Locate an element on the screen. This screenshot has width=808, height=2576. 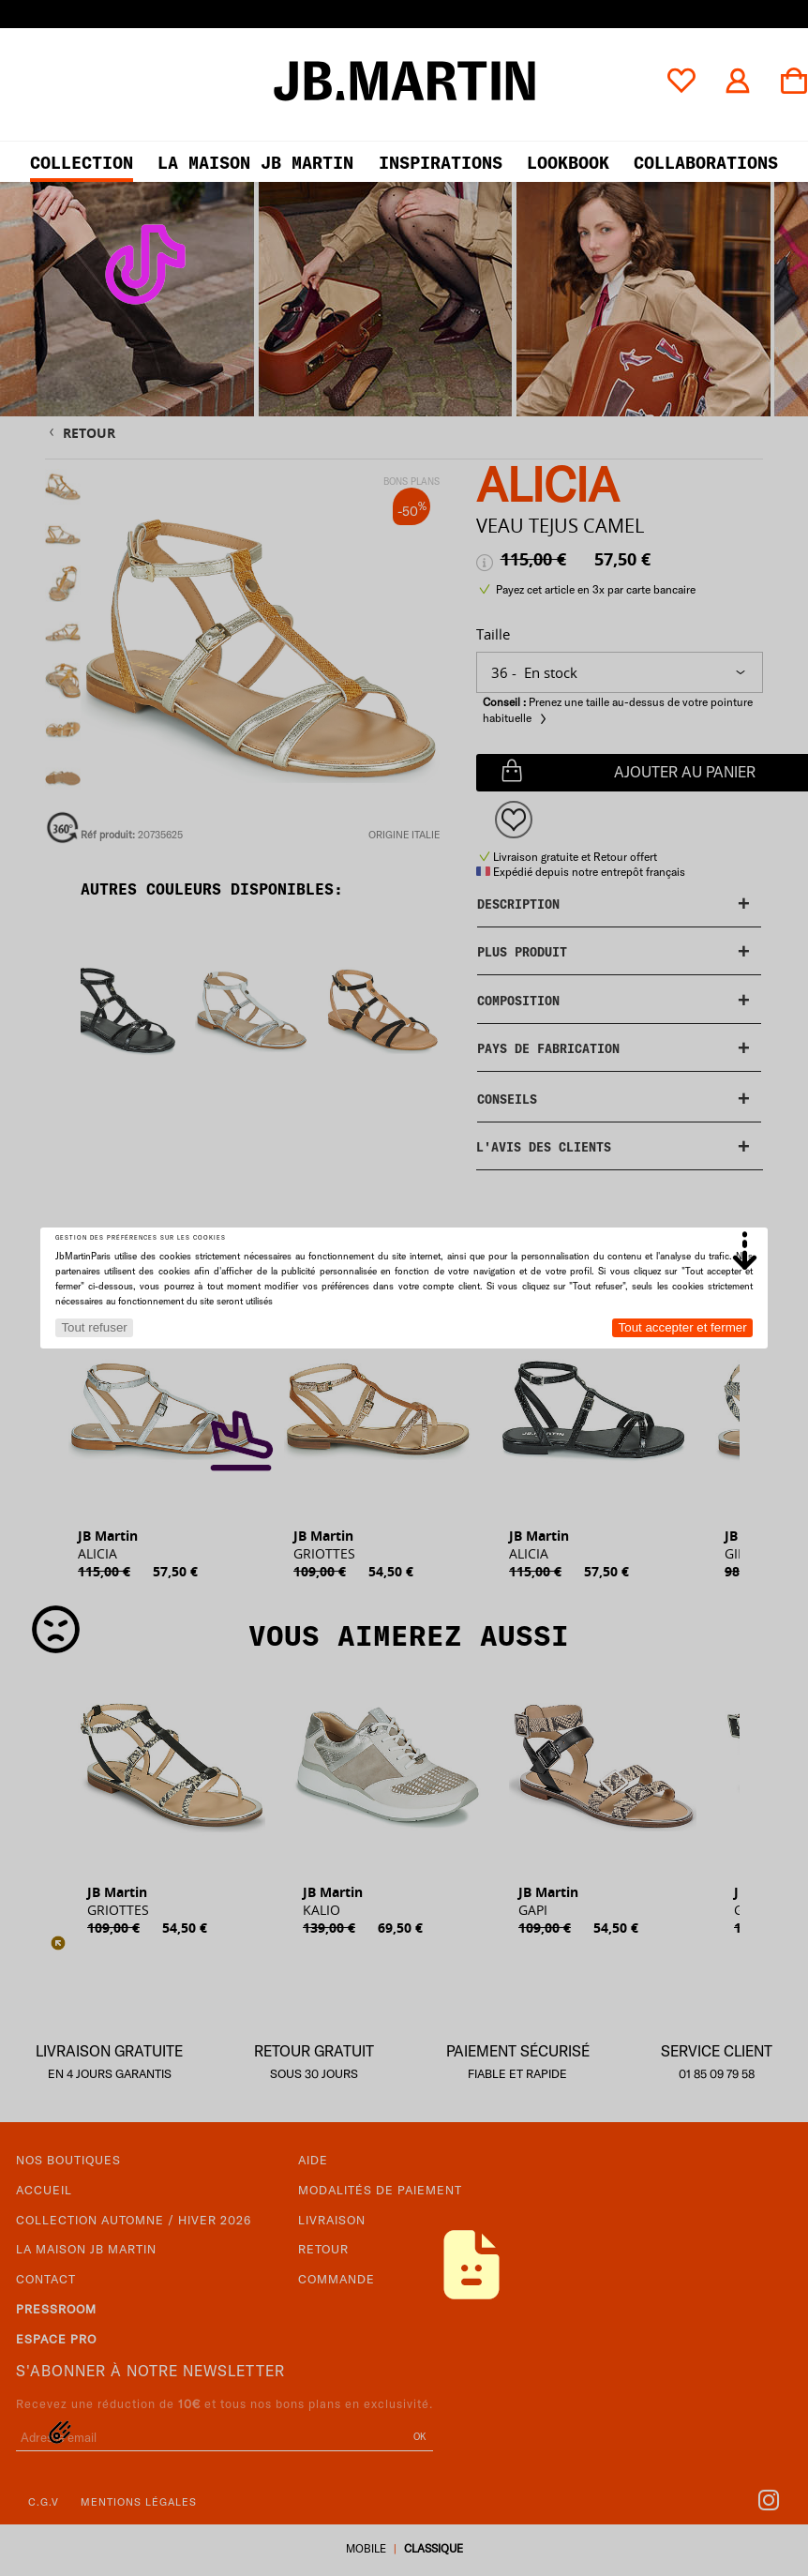
indicates a trending or viral item is located at coordinates (60, 2433).